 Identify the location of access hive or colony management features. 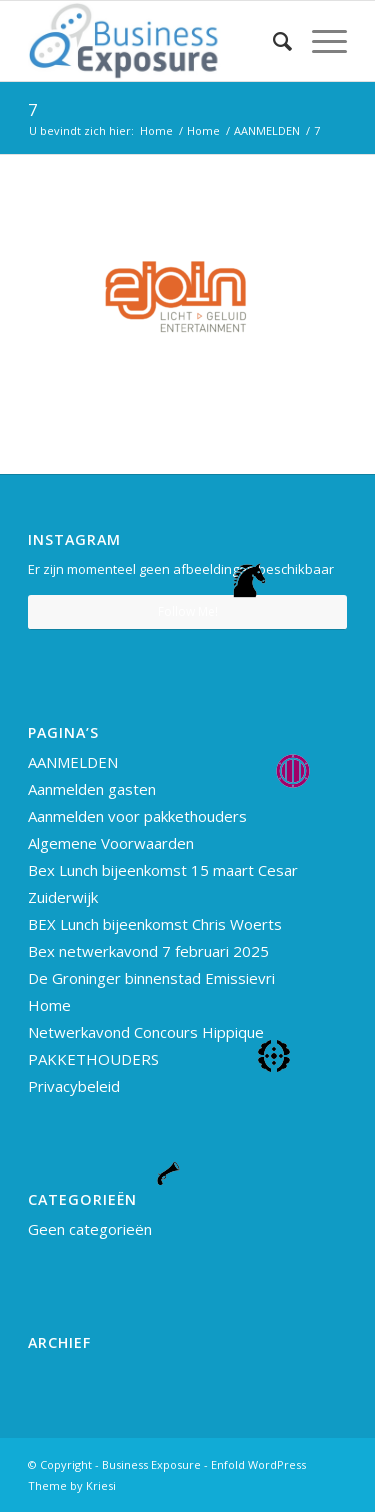
(274, 1056).